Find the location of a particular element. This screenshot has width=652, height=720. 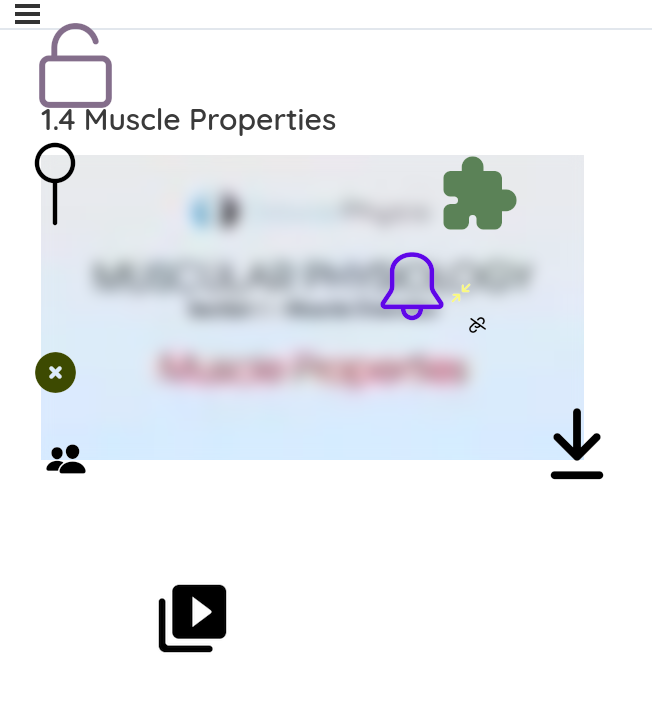

view notifications is located at coordinates (412, 287).